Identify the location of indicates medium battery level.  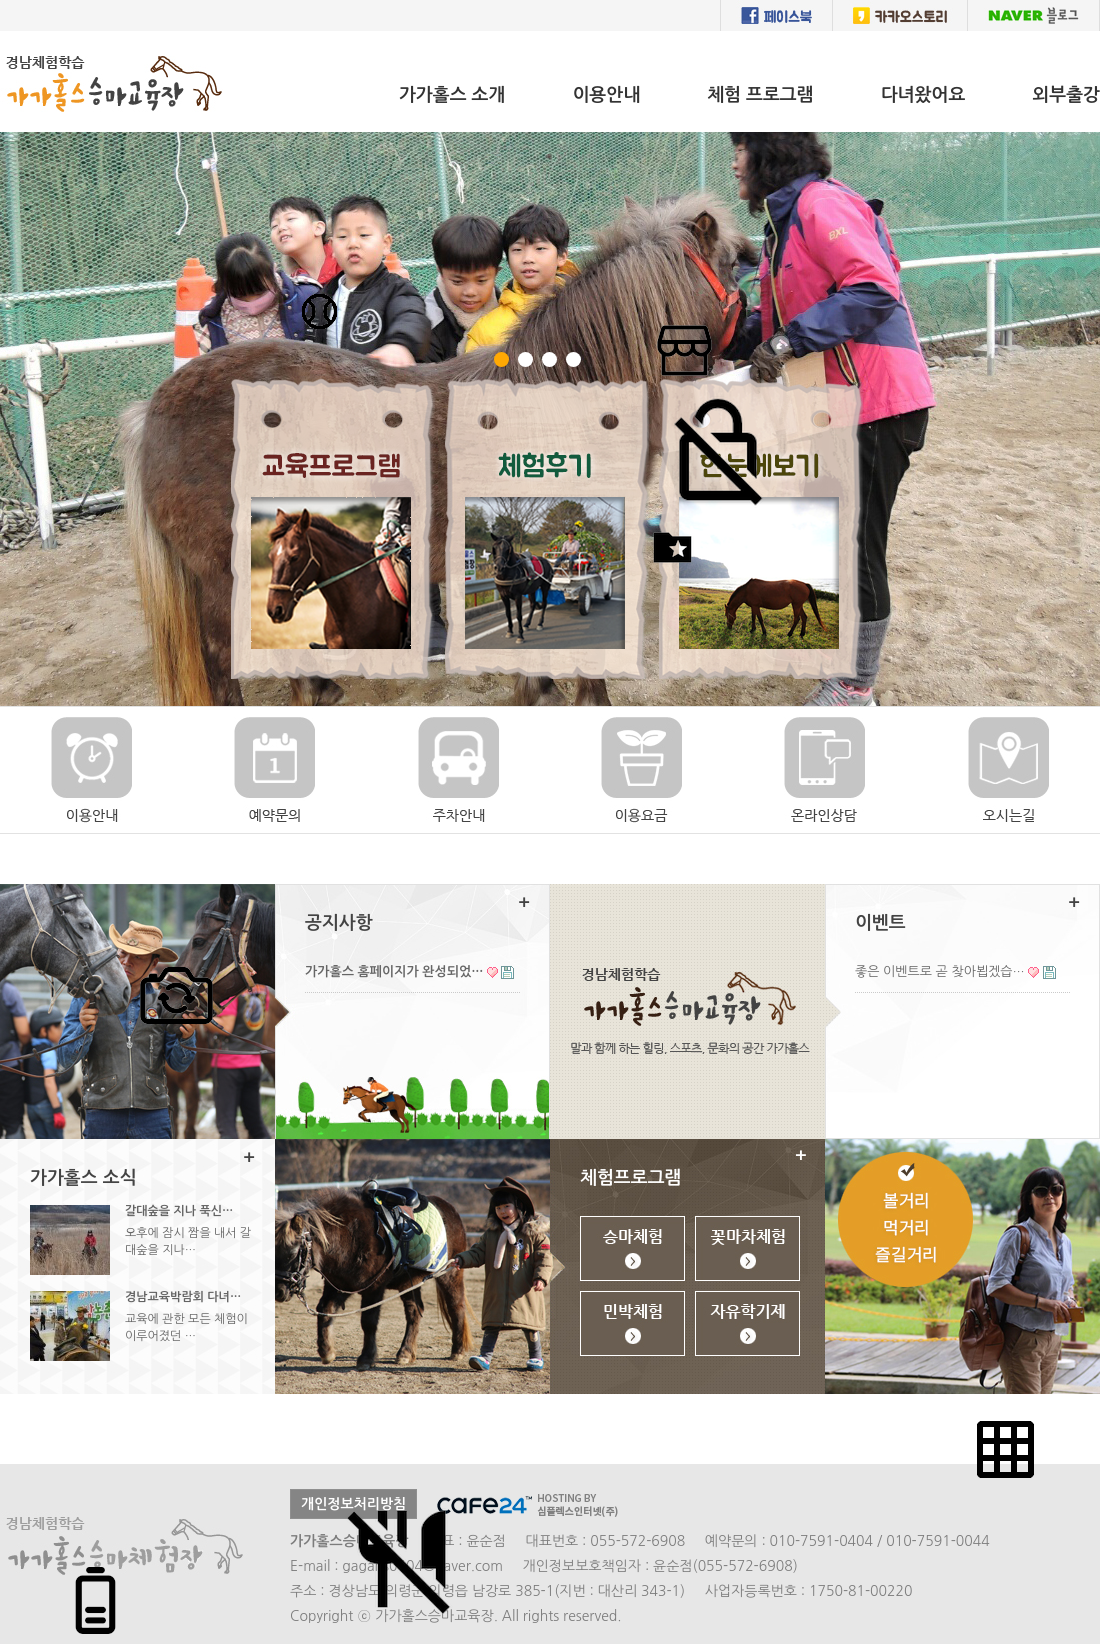
(95, 1600).